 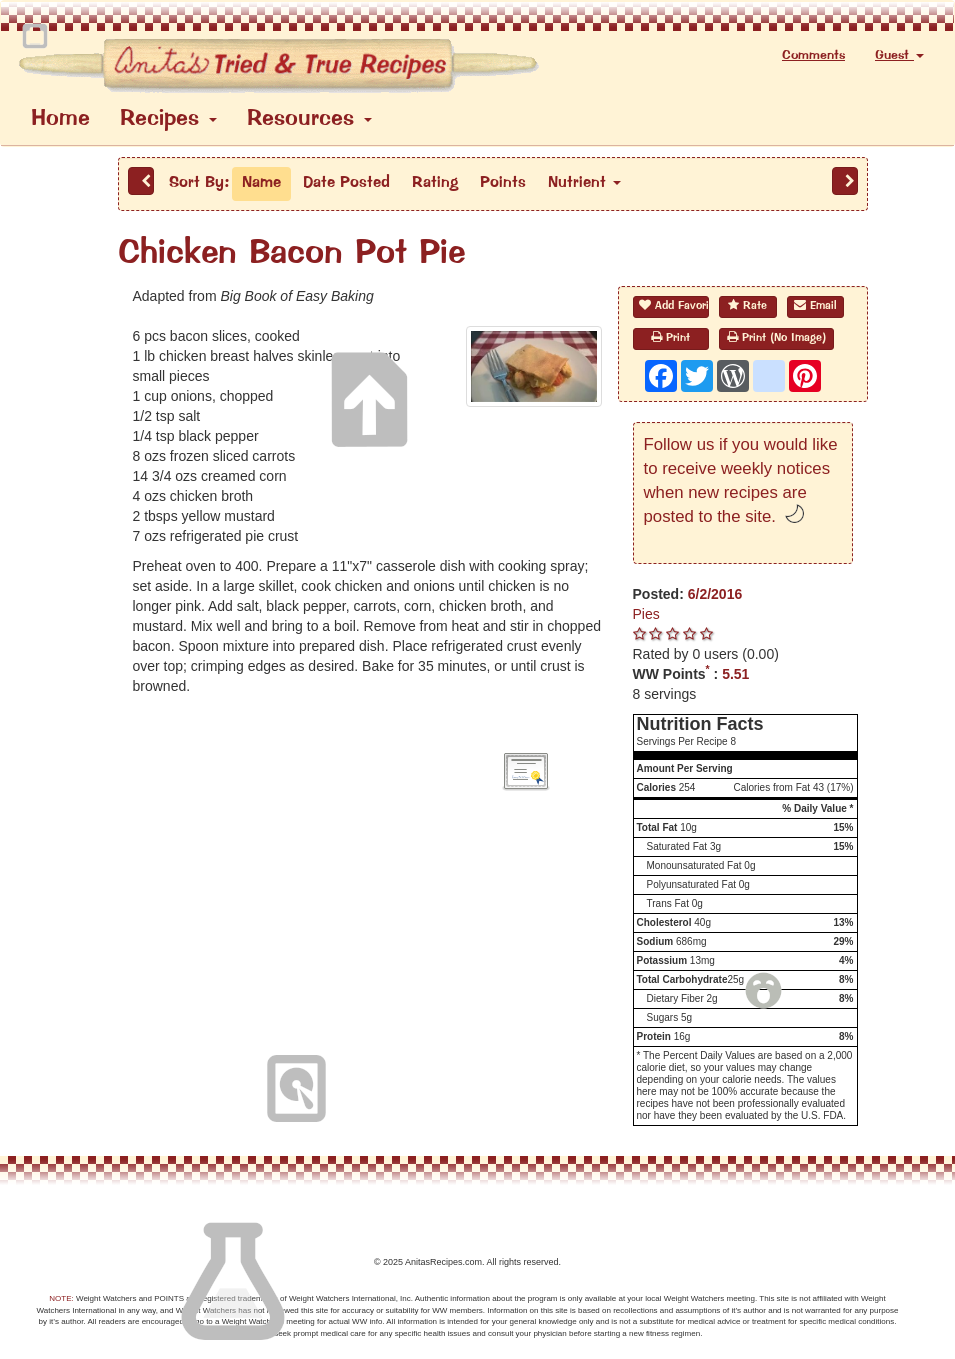 What do you see at coordinates (526, 772) in the screenshot?
I see `indicates a certificate or credential file` at bounding box center [526, 772].